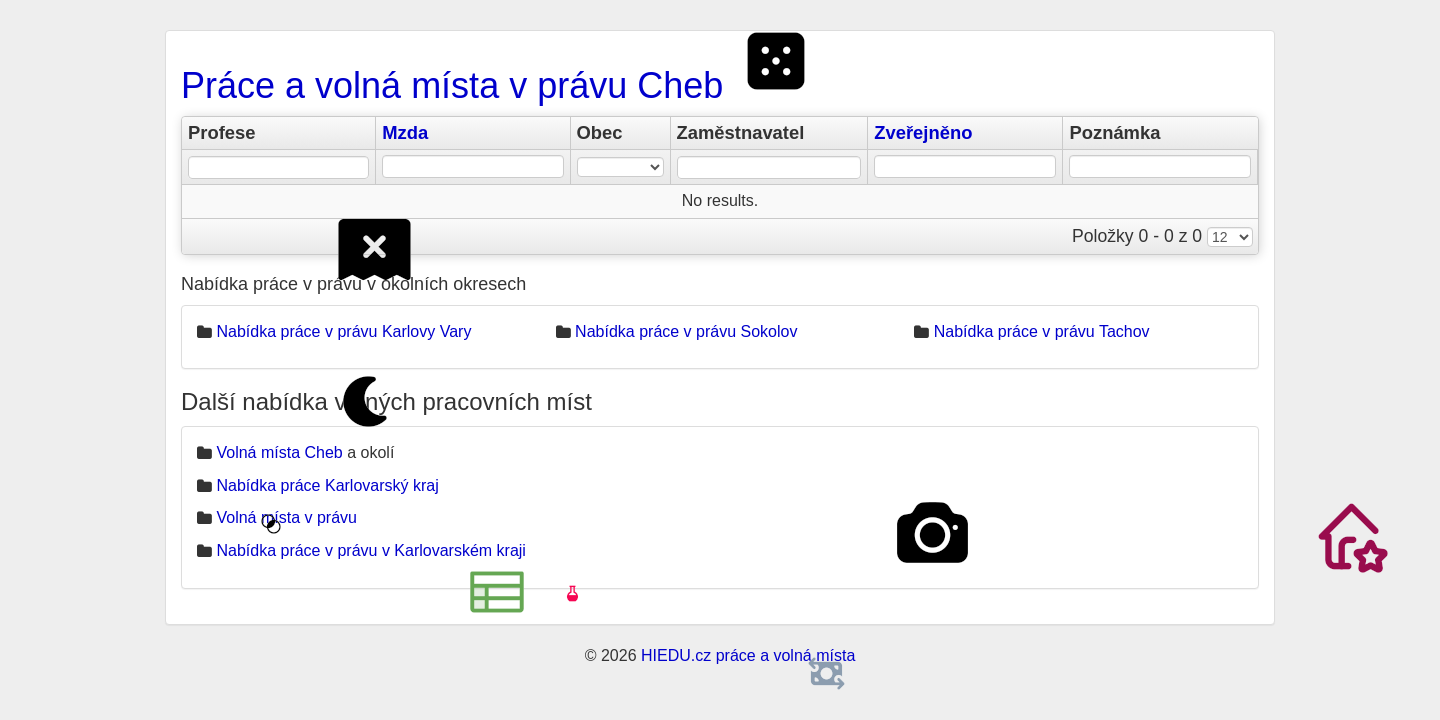 This screenshot has height=720, width=1440. I want to click on take a photo, so click(932, 532).